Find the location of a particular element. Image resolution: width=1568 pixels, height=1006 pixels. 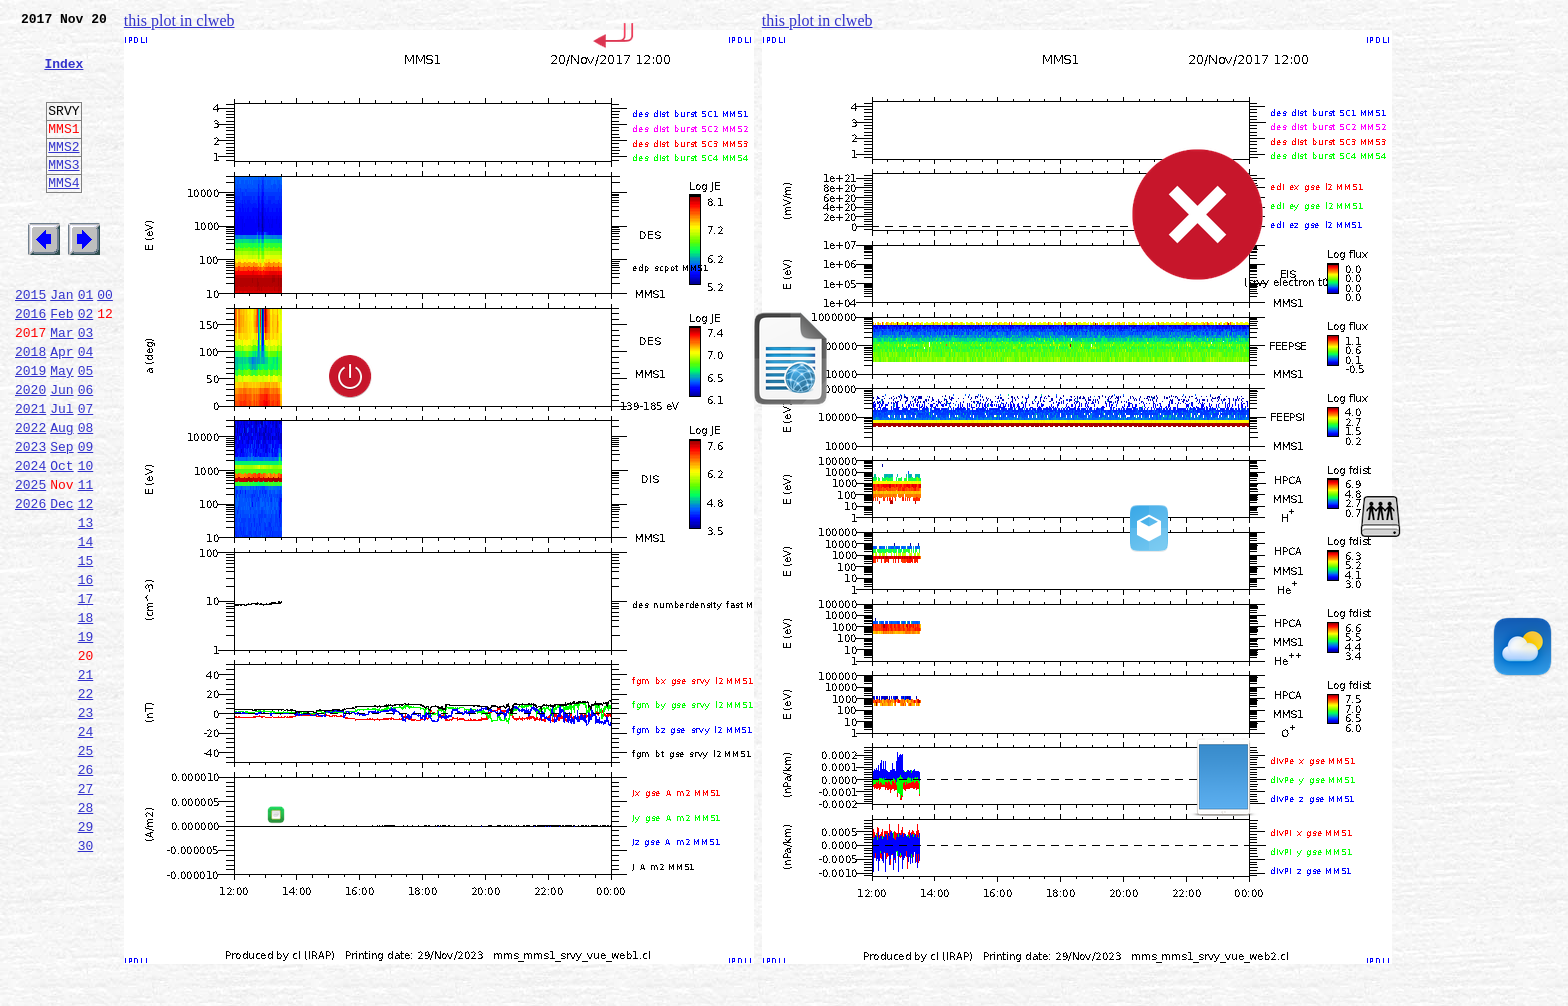

firmware file or system software package is located at coordinates (276, 815).